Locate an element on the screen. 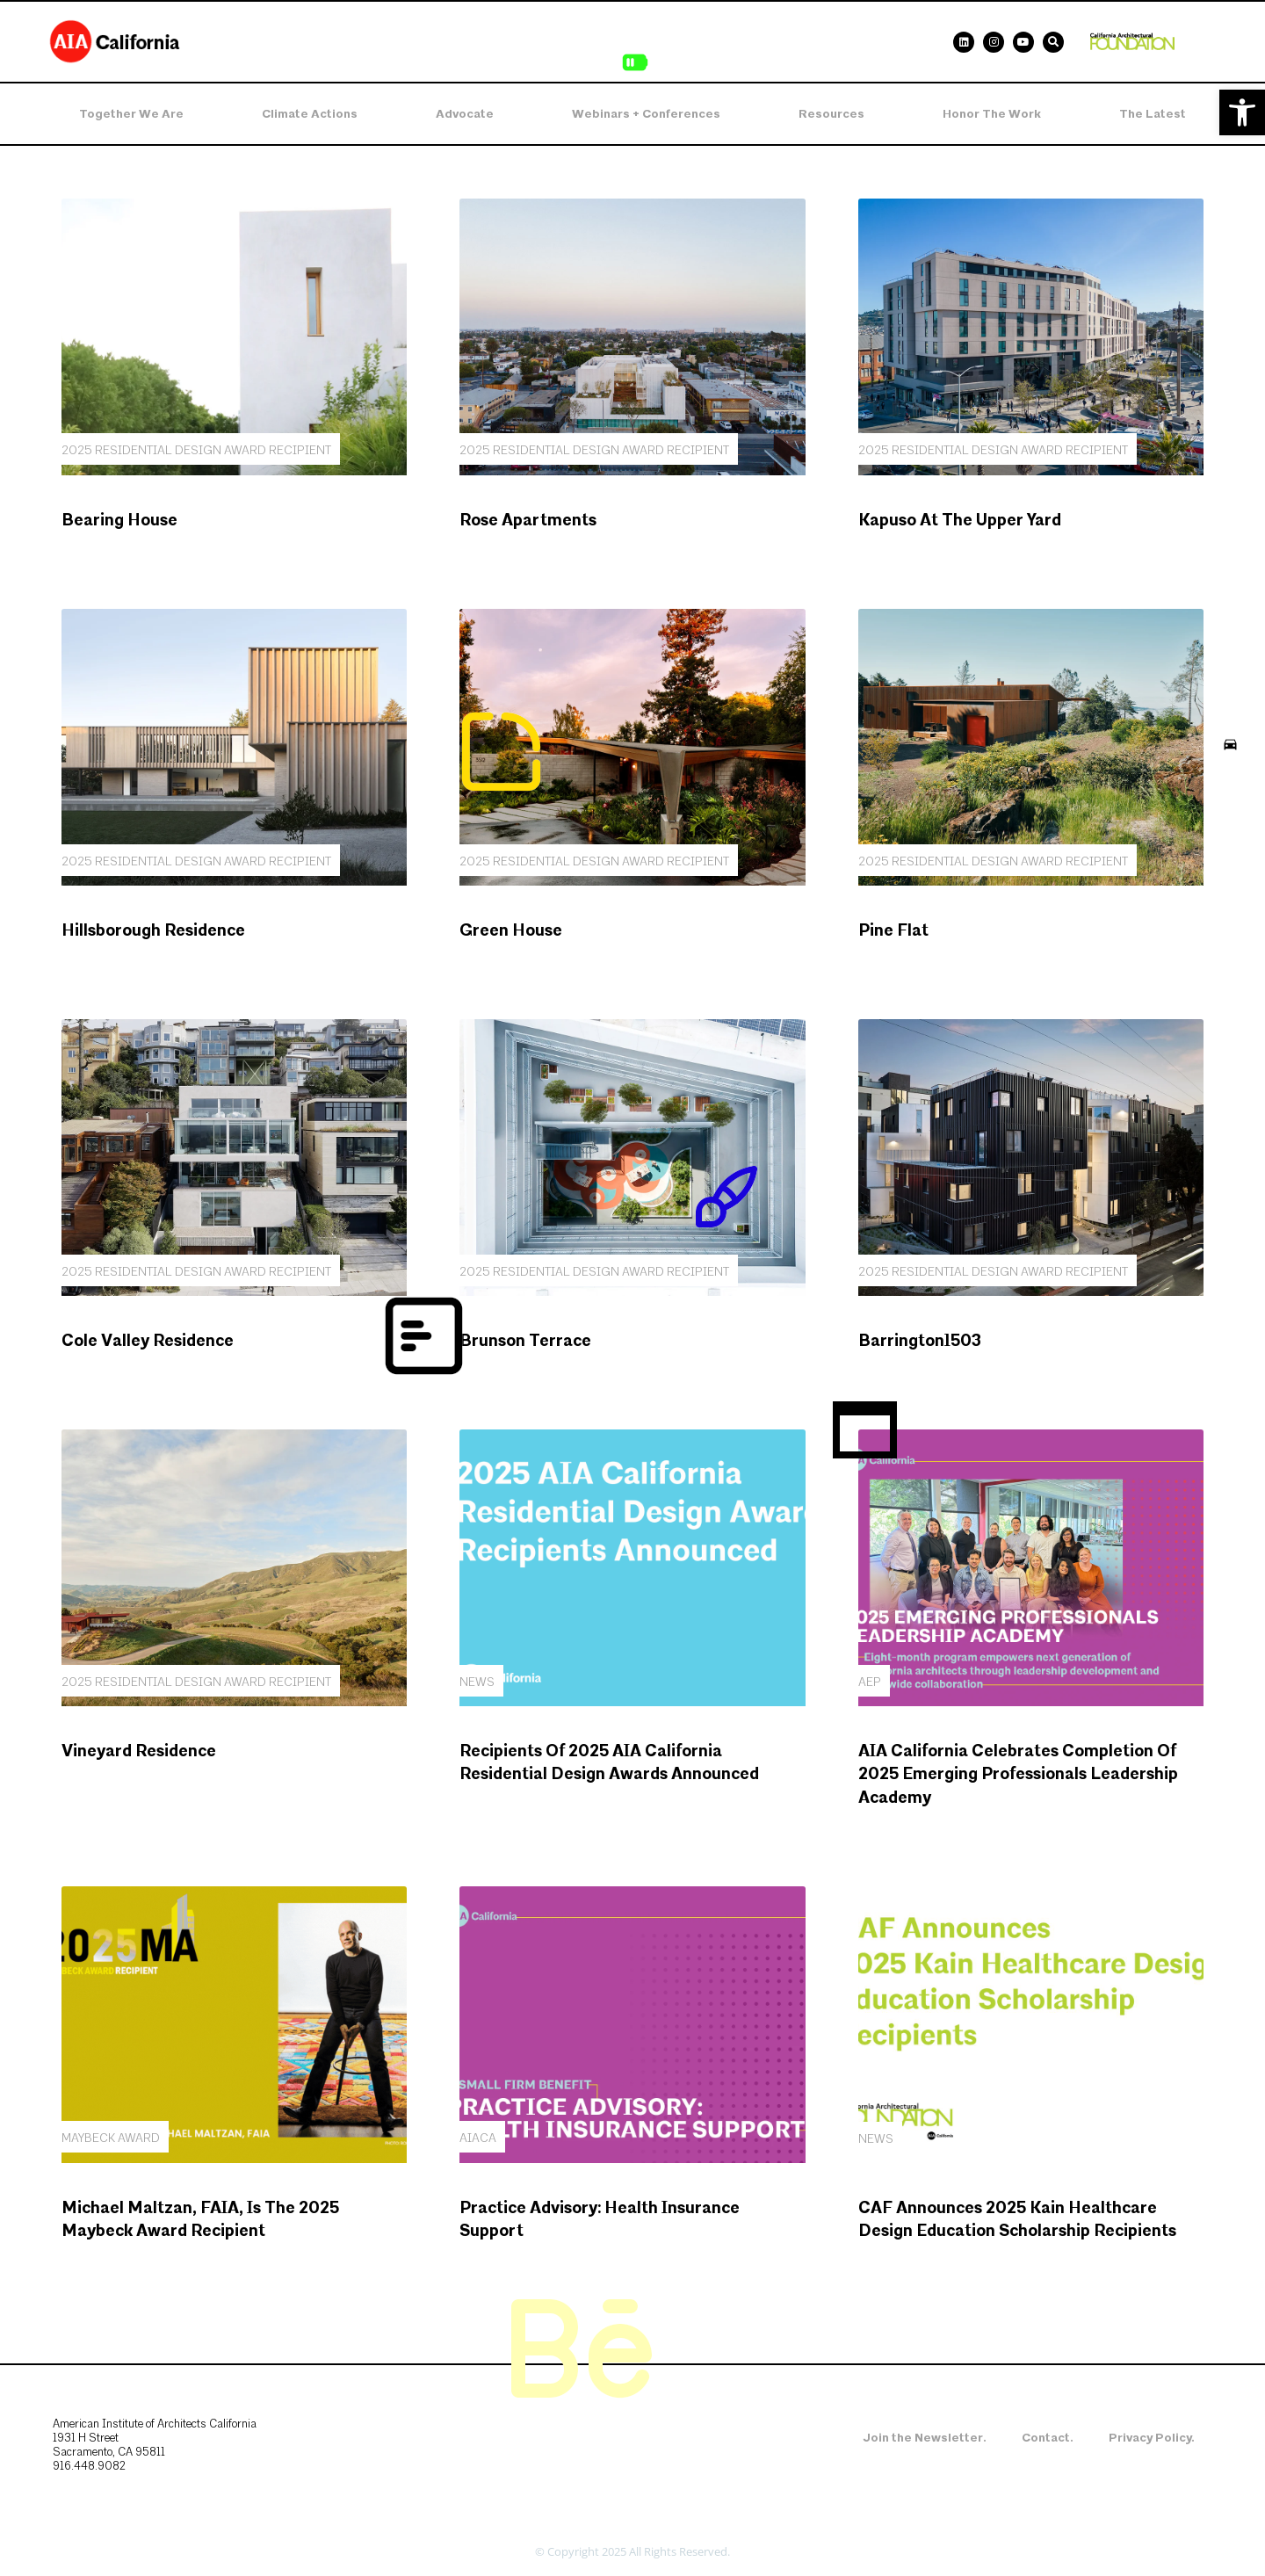 This screenshot has width=1265, height=2576. access vehicle or driving settings is located at coordinates (1230, 744).